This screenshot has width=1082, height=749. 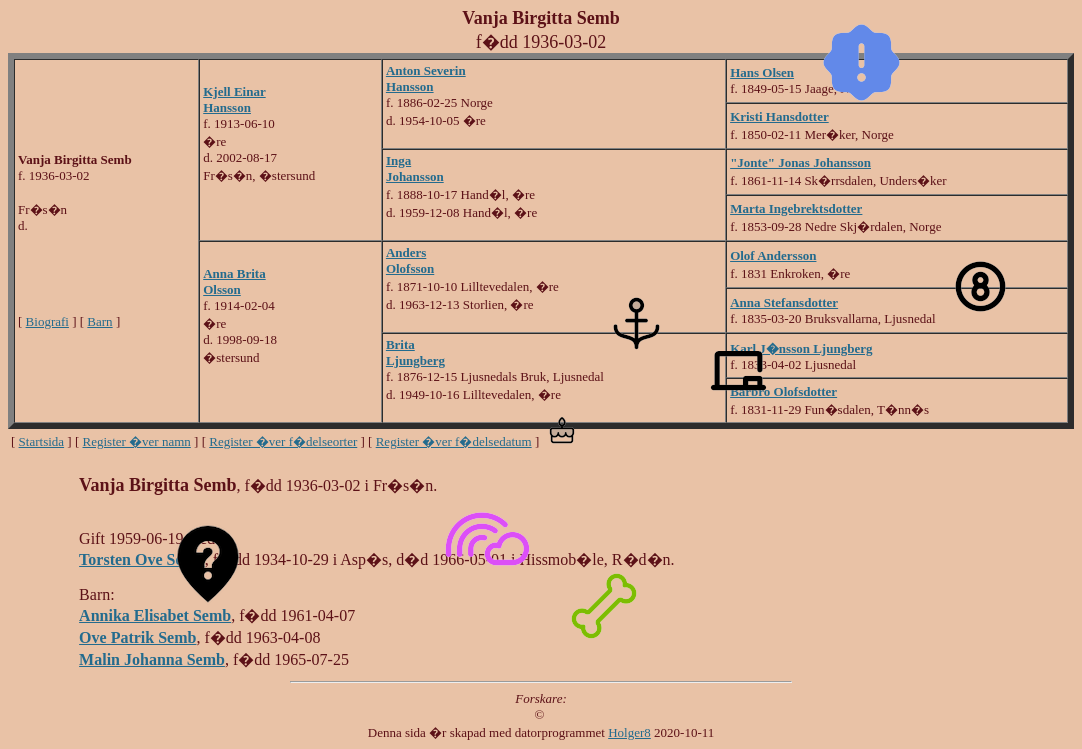 I want to click on access pet-related features or settings, so click(x=604, y=606).